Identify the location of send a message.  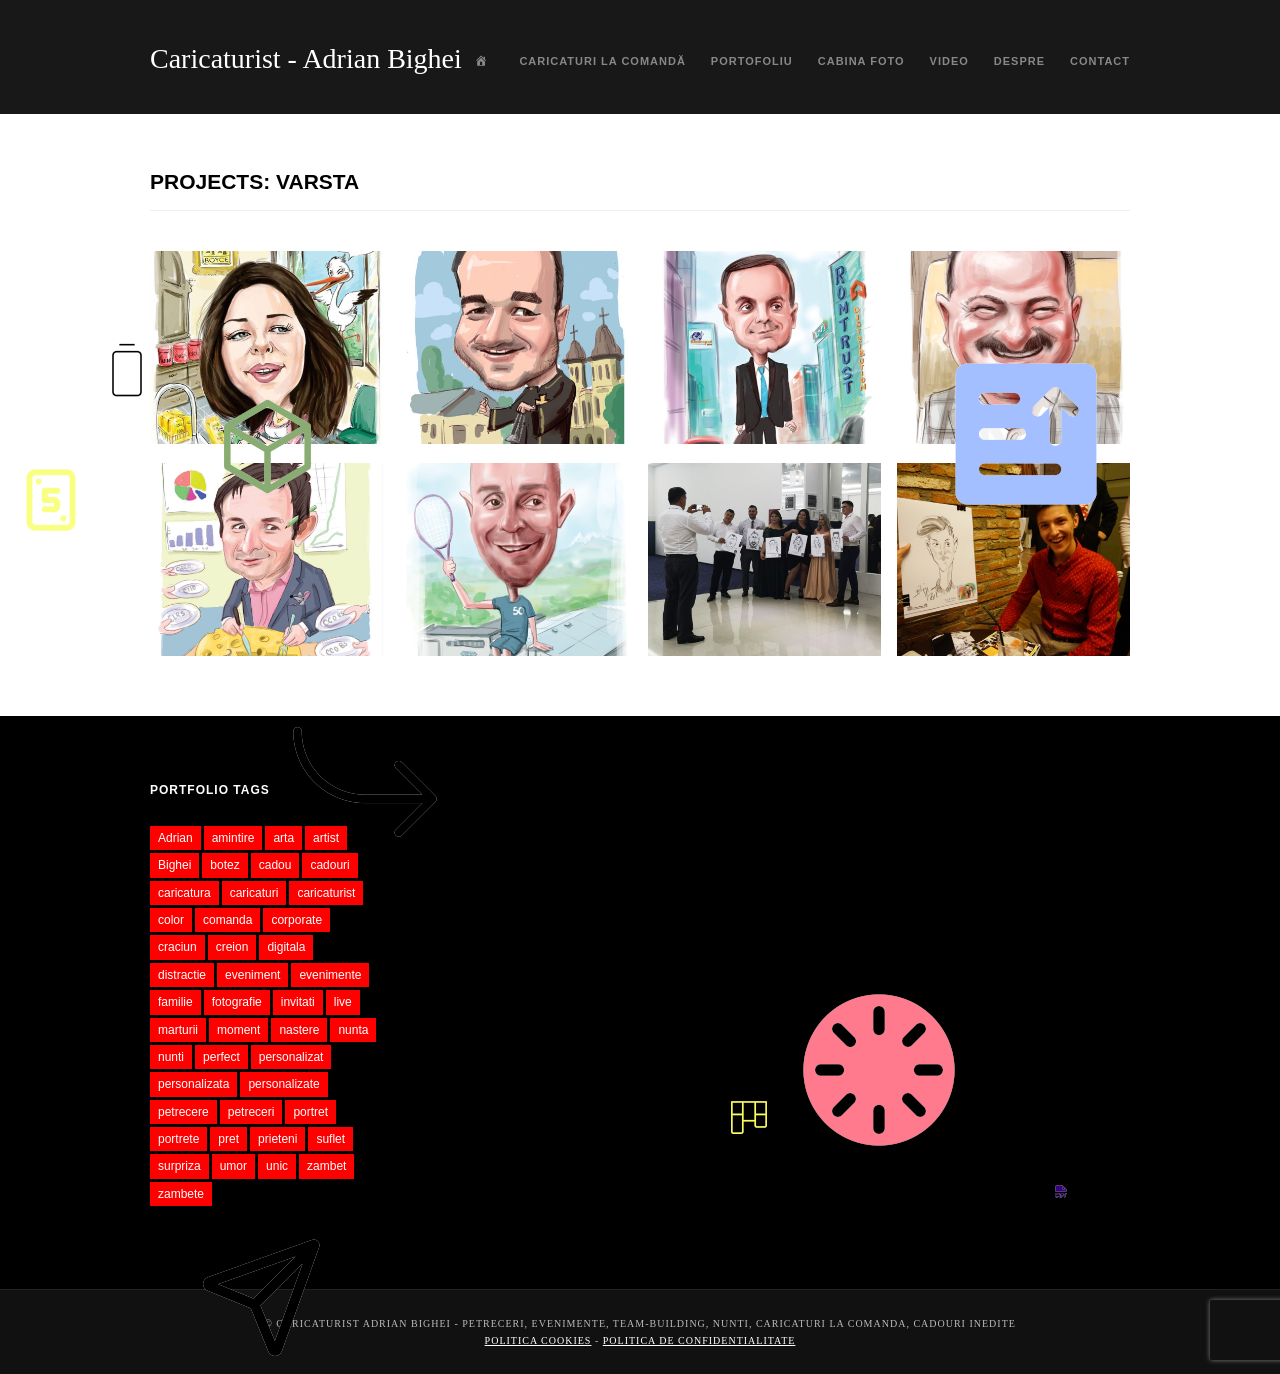
(260, 1299).